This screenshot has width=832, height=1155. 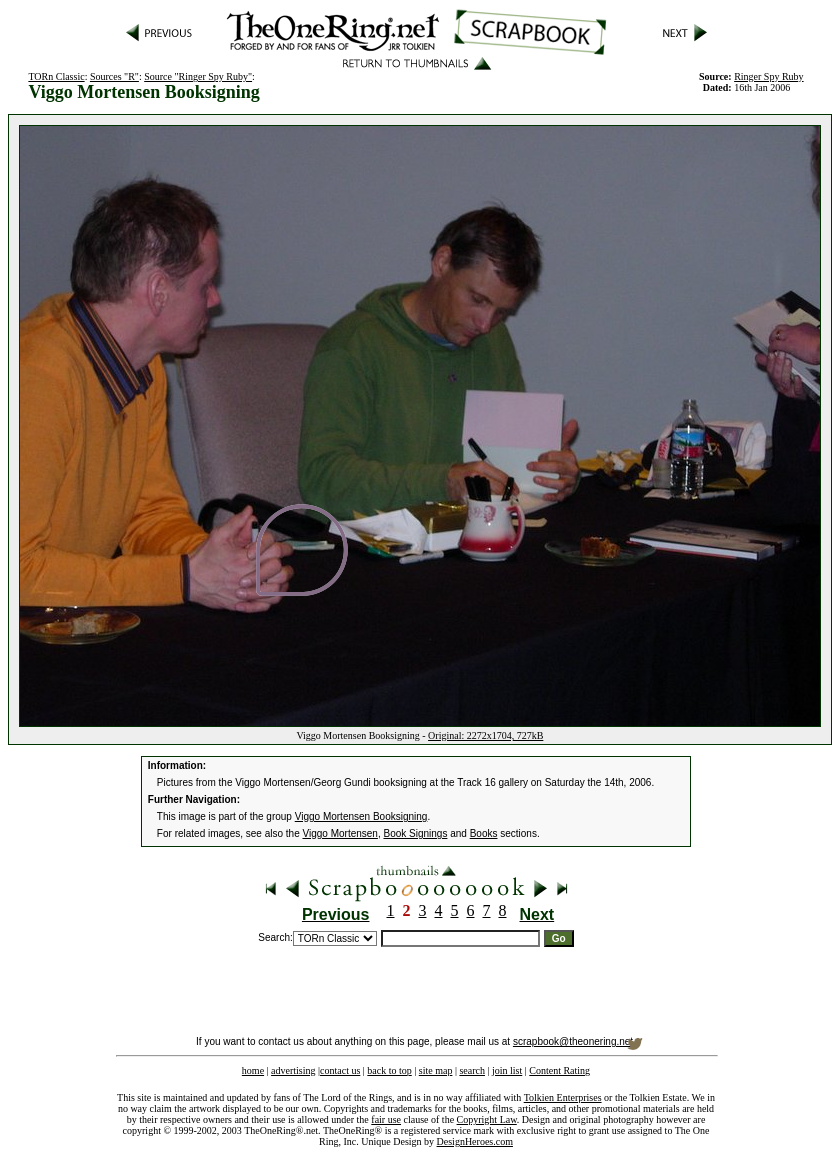 I want to click on open chat or messaging, so click(x=300, y=552).